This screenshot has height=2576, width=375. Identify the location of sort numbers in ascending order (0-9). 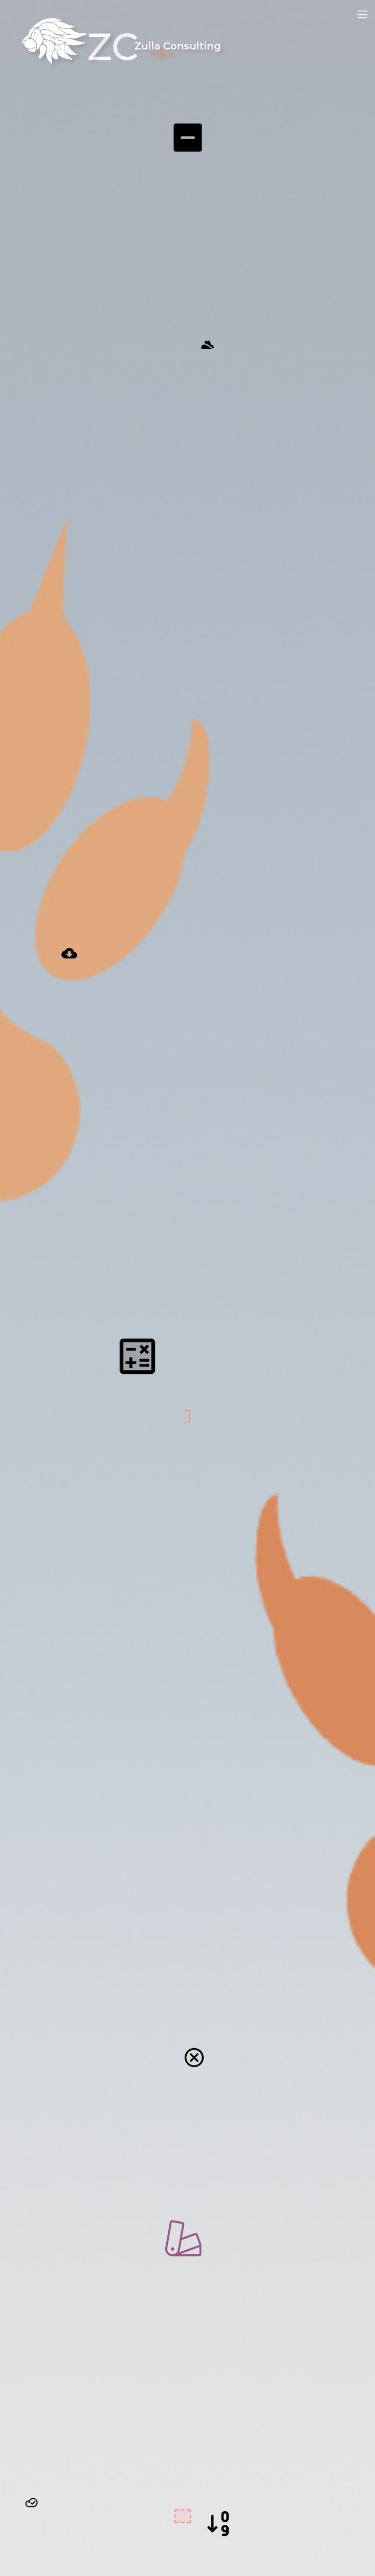
(218, 2523).